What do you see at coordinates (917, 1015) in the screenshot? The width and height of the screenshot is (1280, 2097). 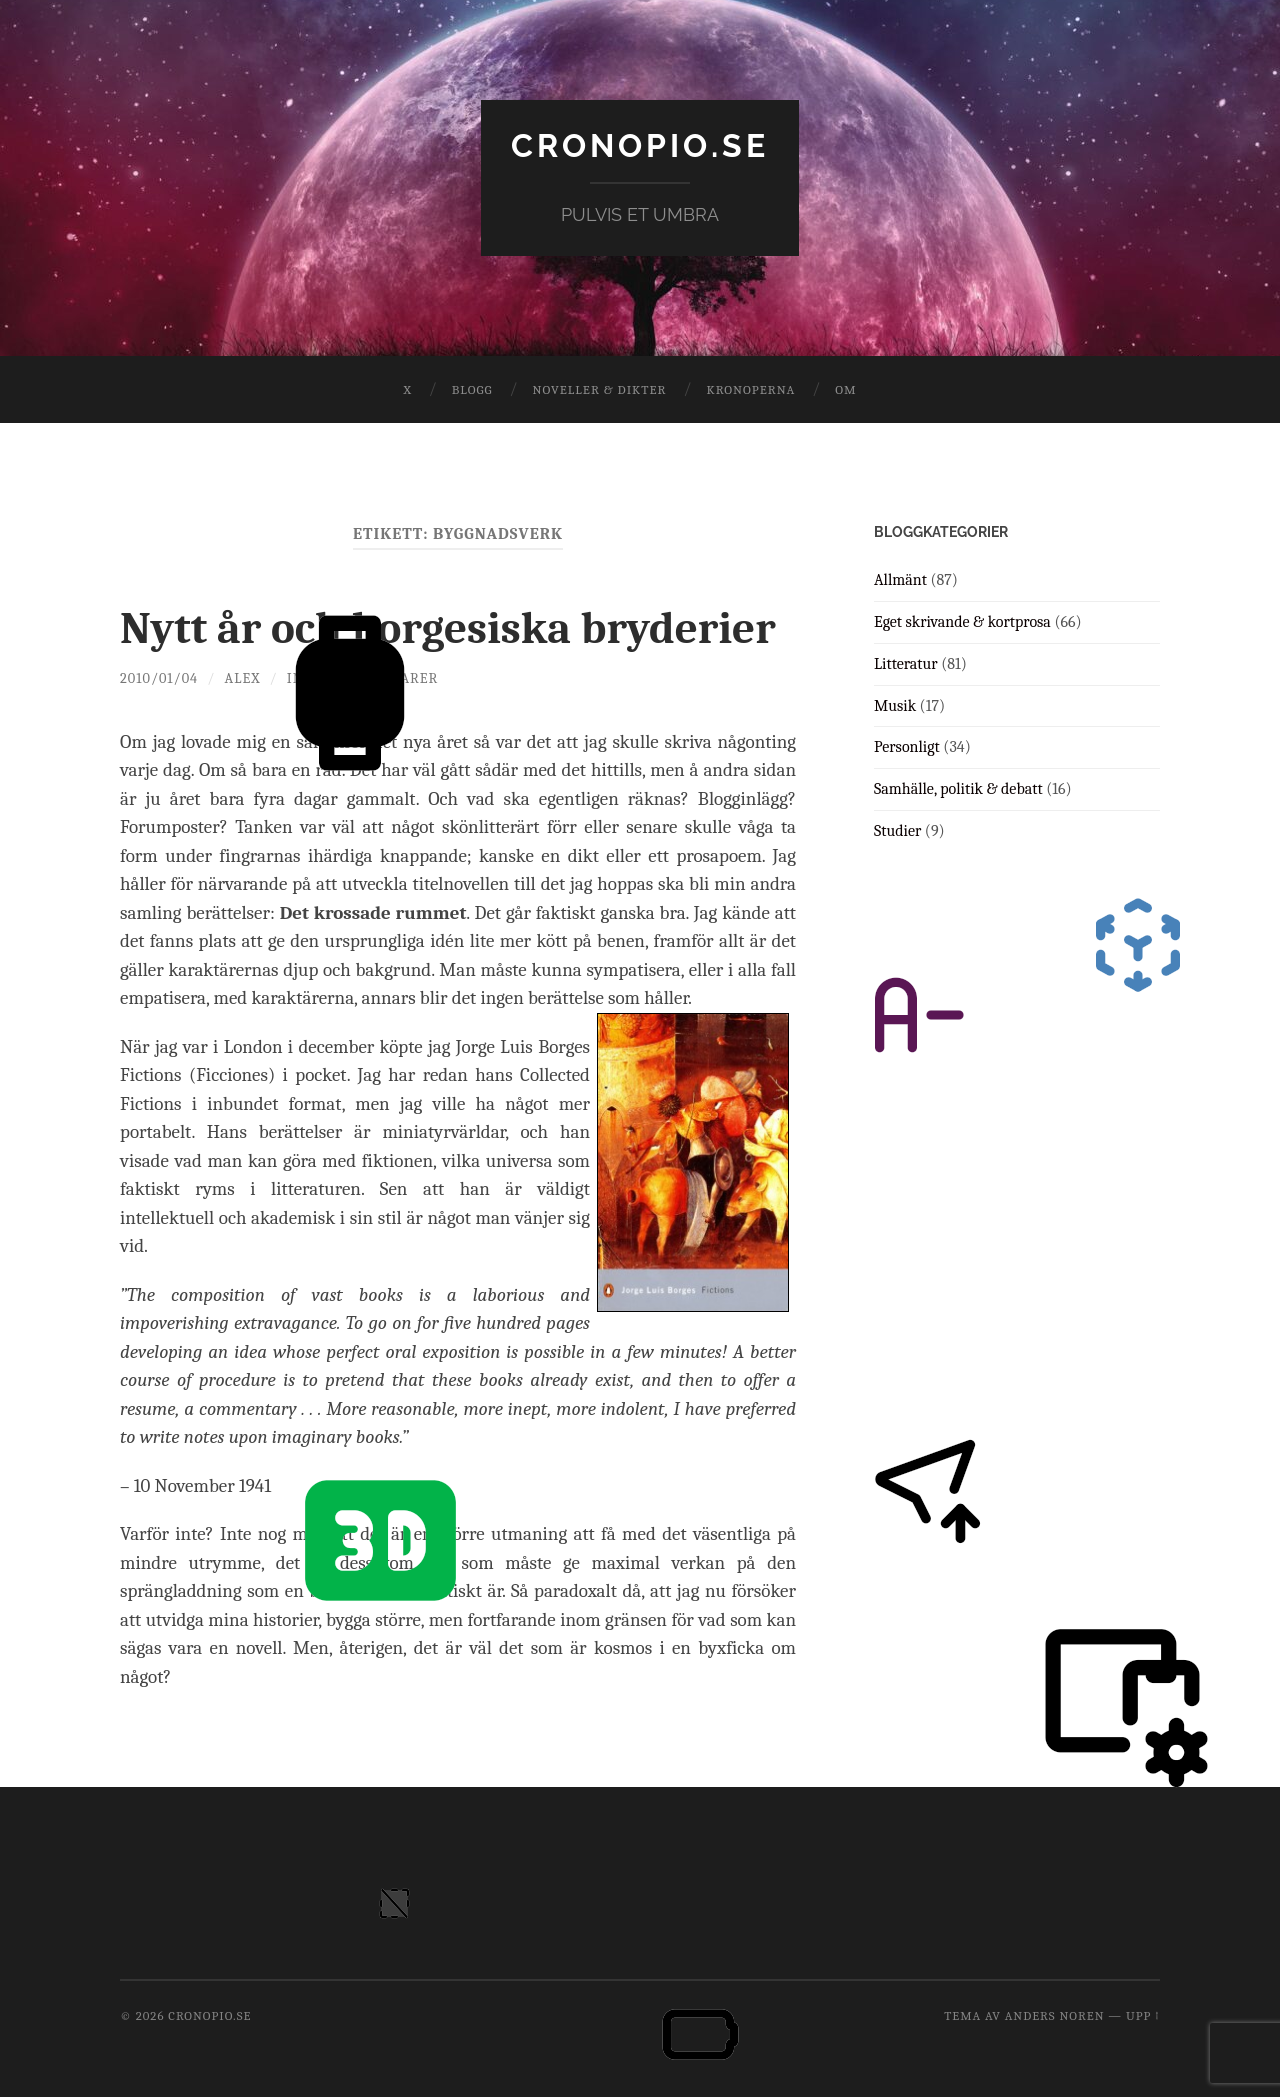 I see `decrease font size` at bounding box center [917, 1015].